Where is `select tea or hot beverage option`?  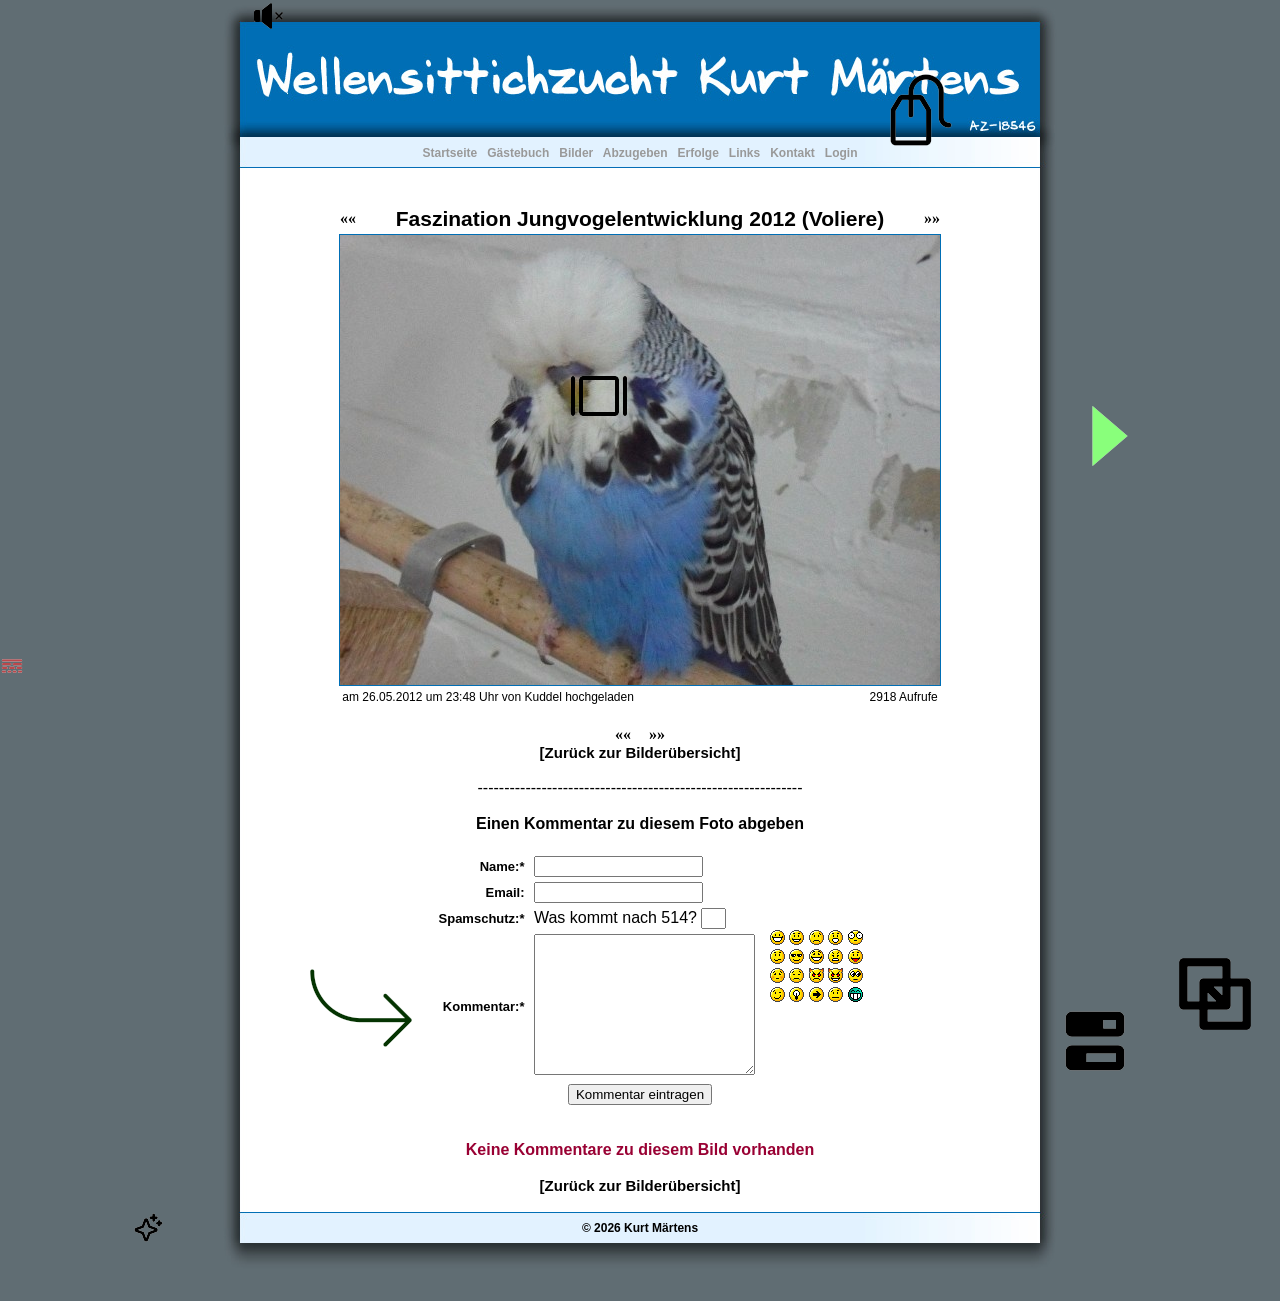
select tea or hot beverage option is located at coordinates (918, 112).